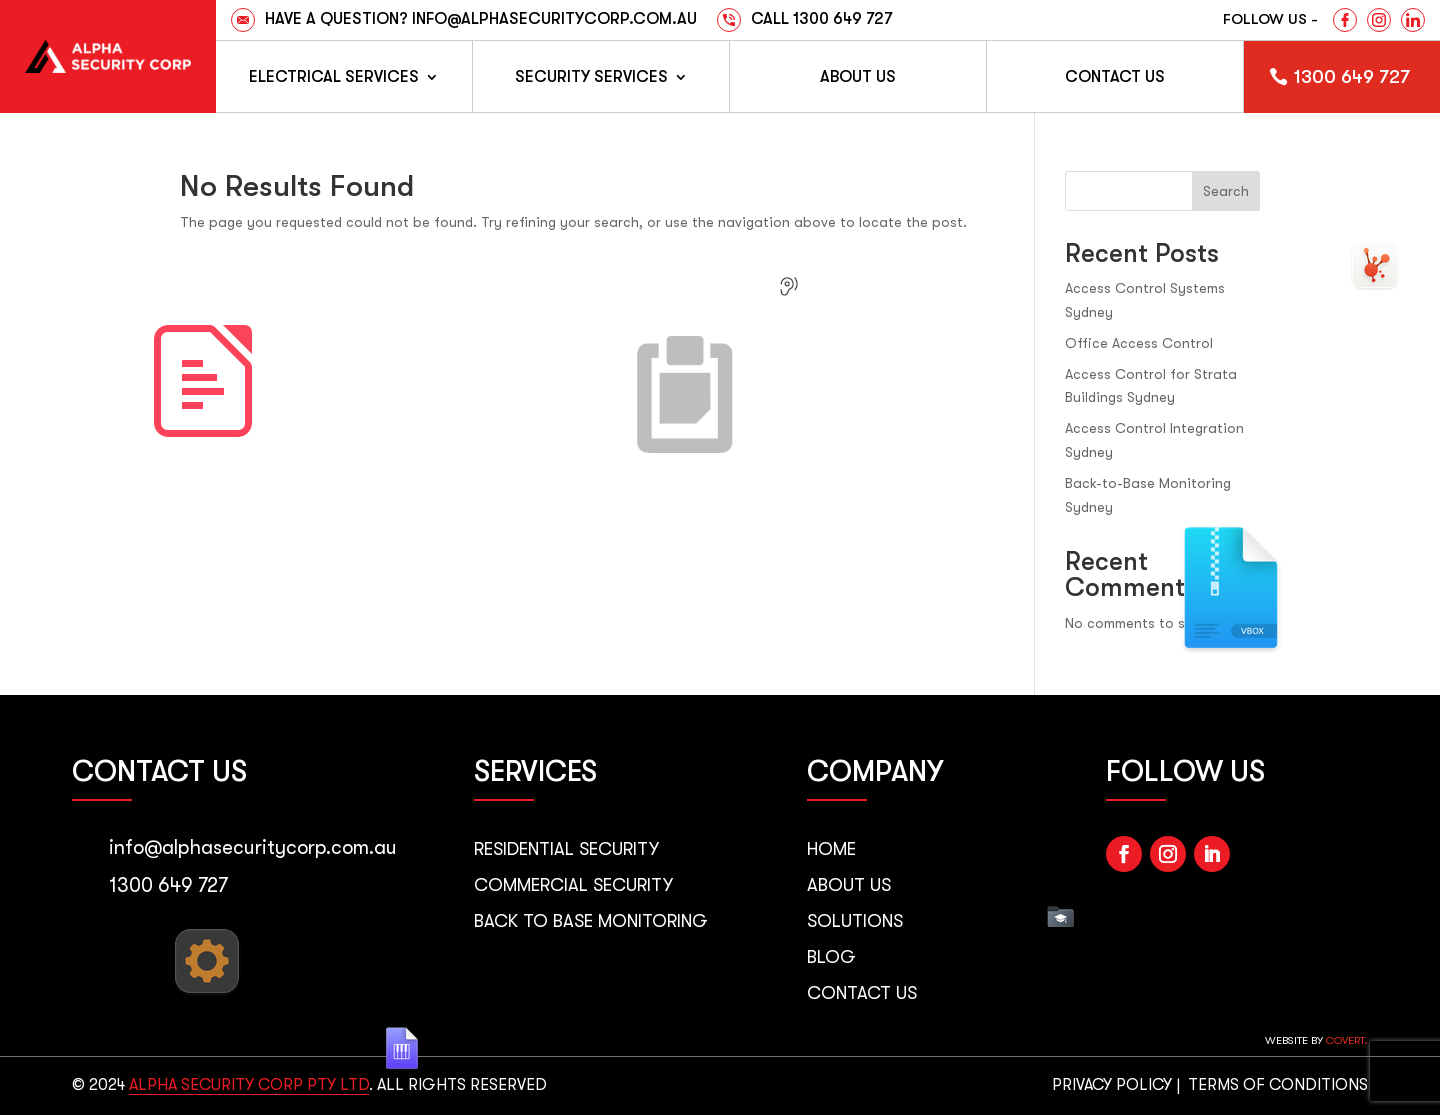 This screenshot has width=1440, height=1115. I want to click on open LibreOffice Writer document editor, so click(203, 381).